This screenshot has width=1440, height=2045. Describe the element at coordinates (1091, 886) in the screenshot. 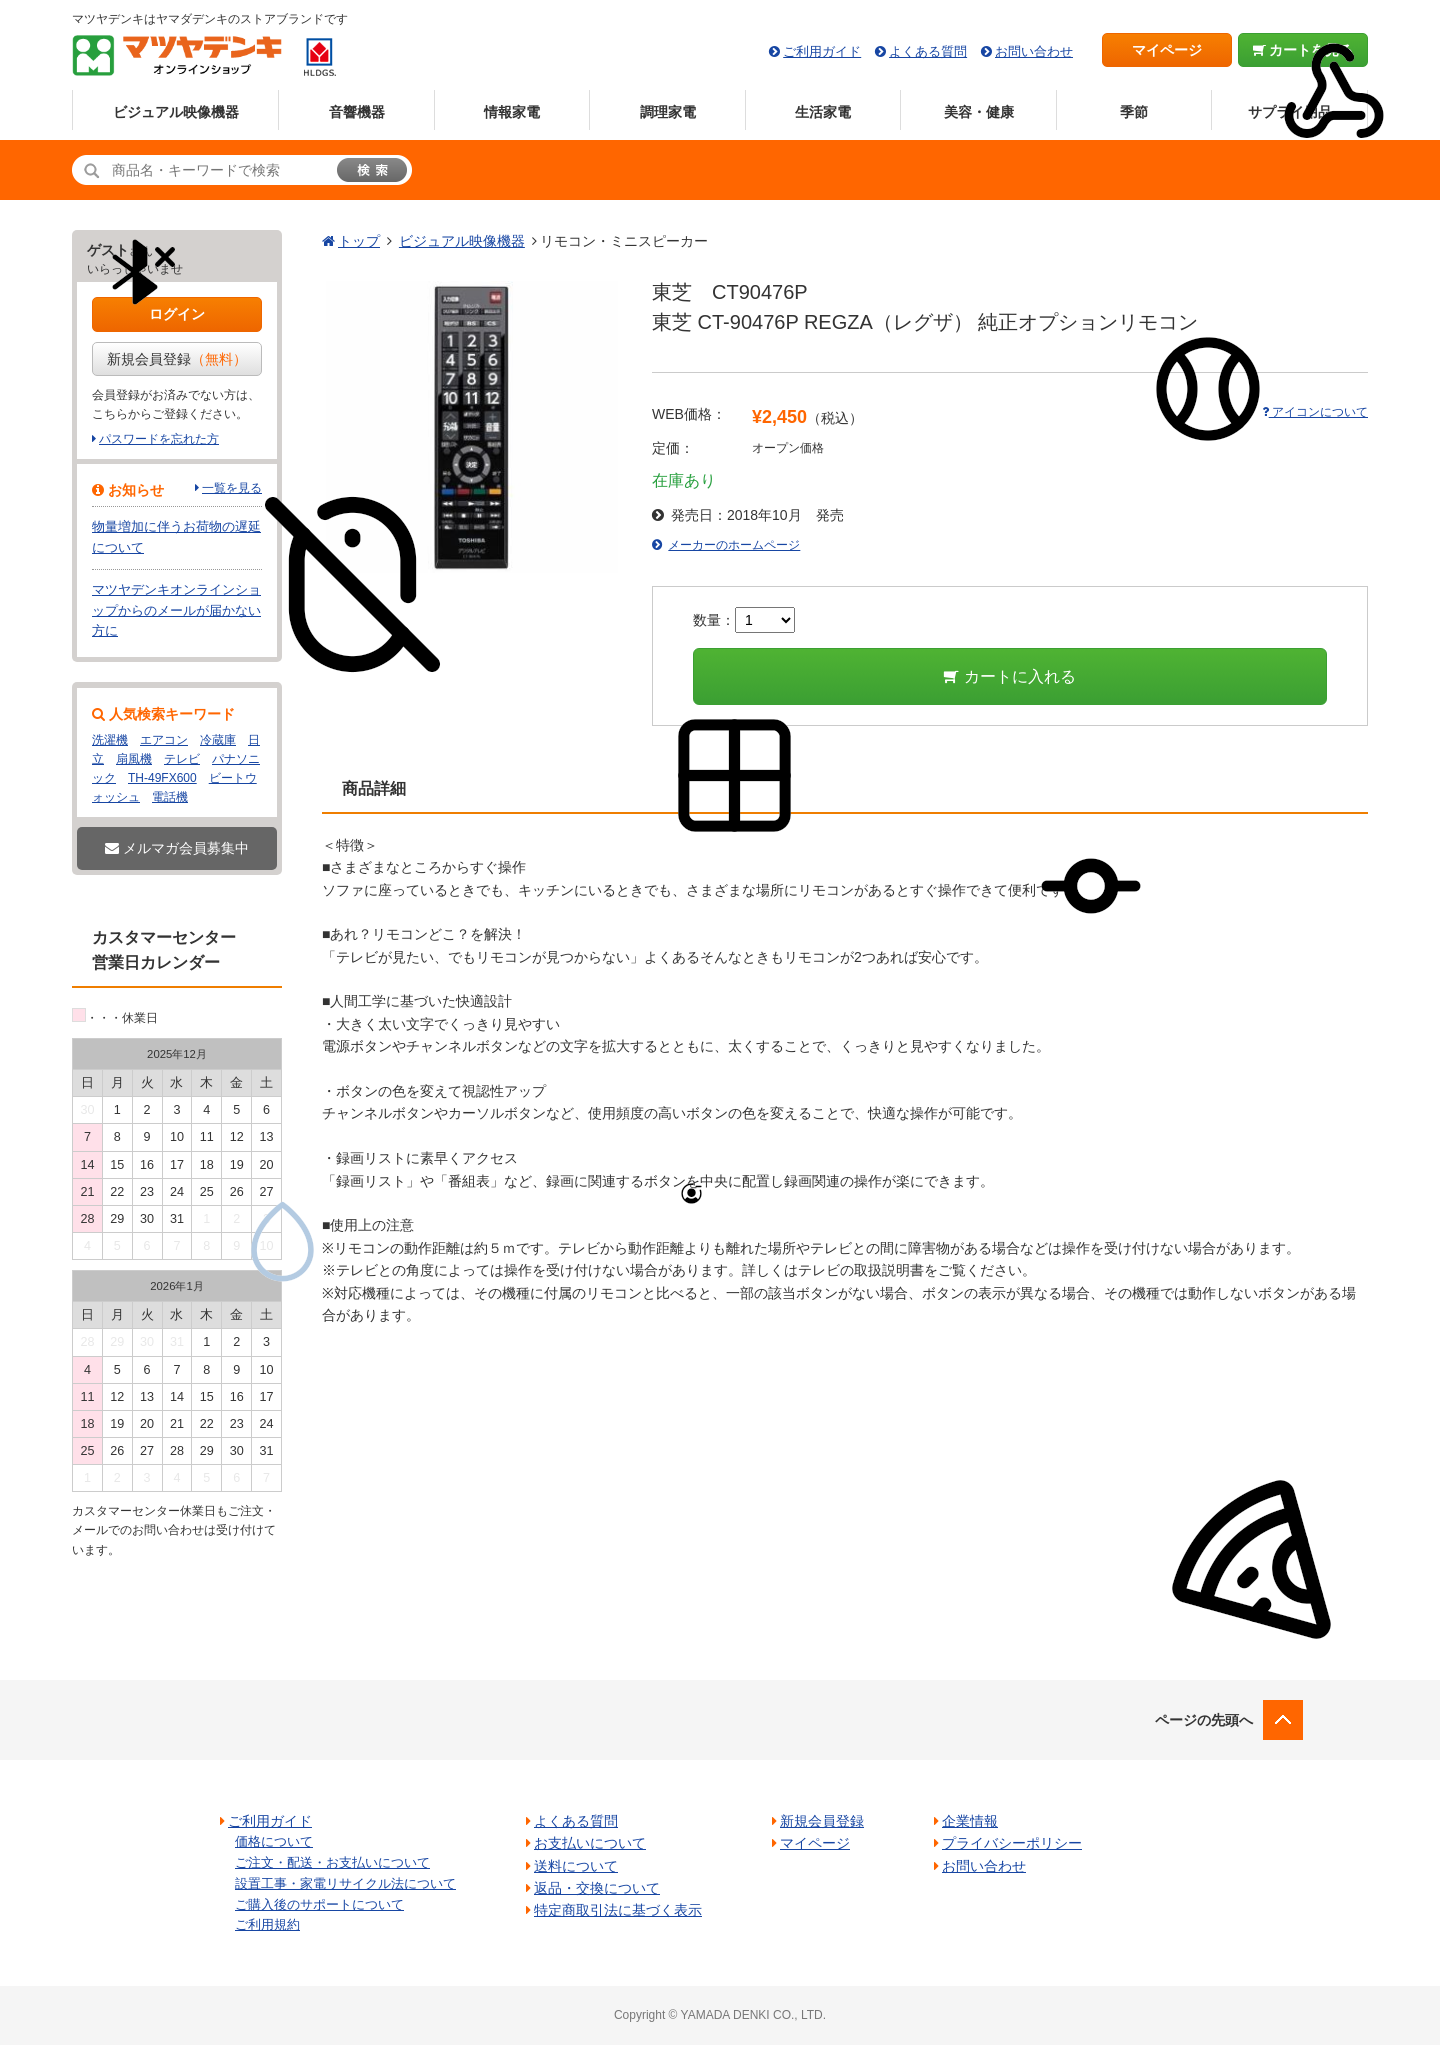

I see `view commit history` at that location.